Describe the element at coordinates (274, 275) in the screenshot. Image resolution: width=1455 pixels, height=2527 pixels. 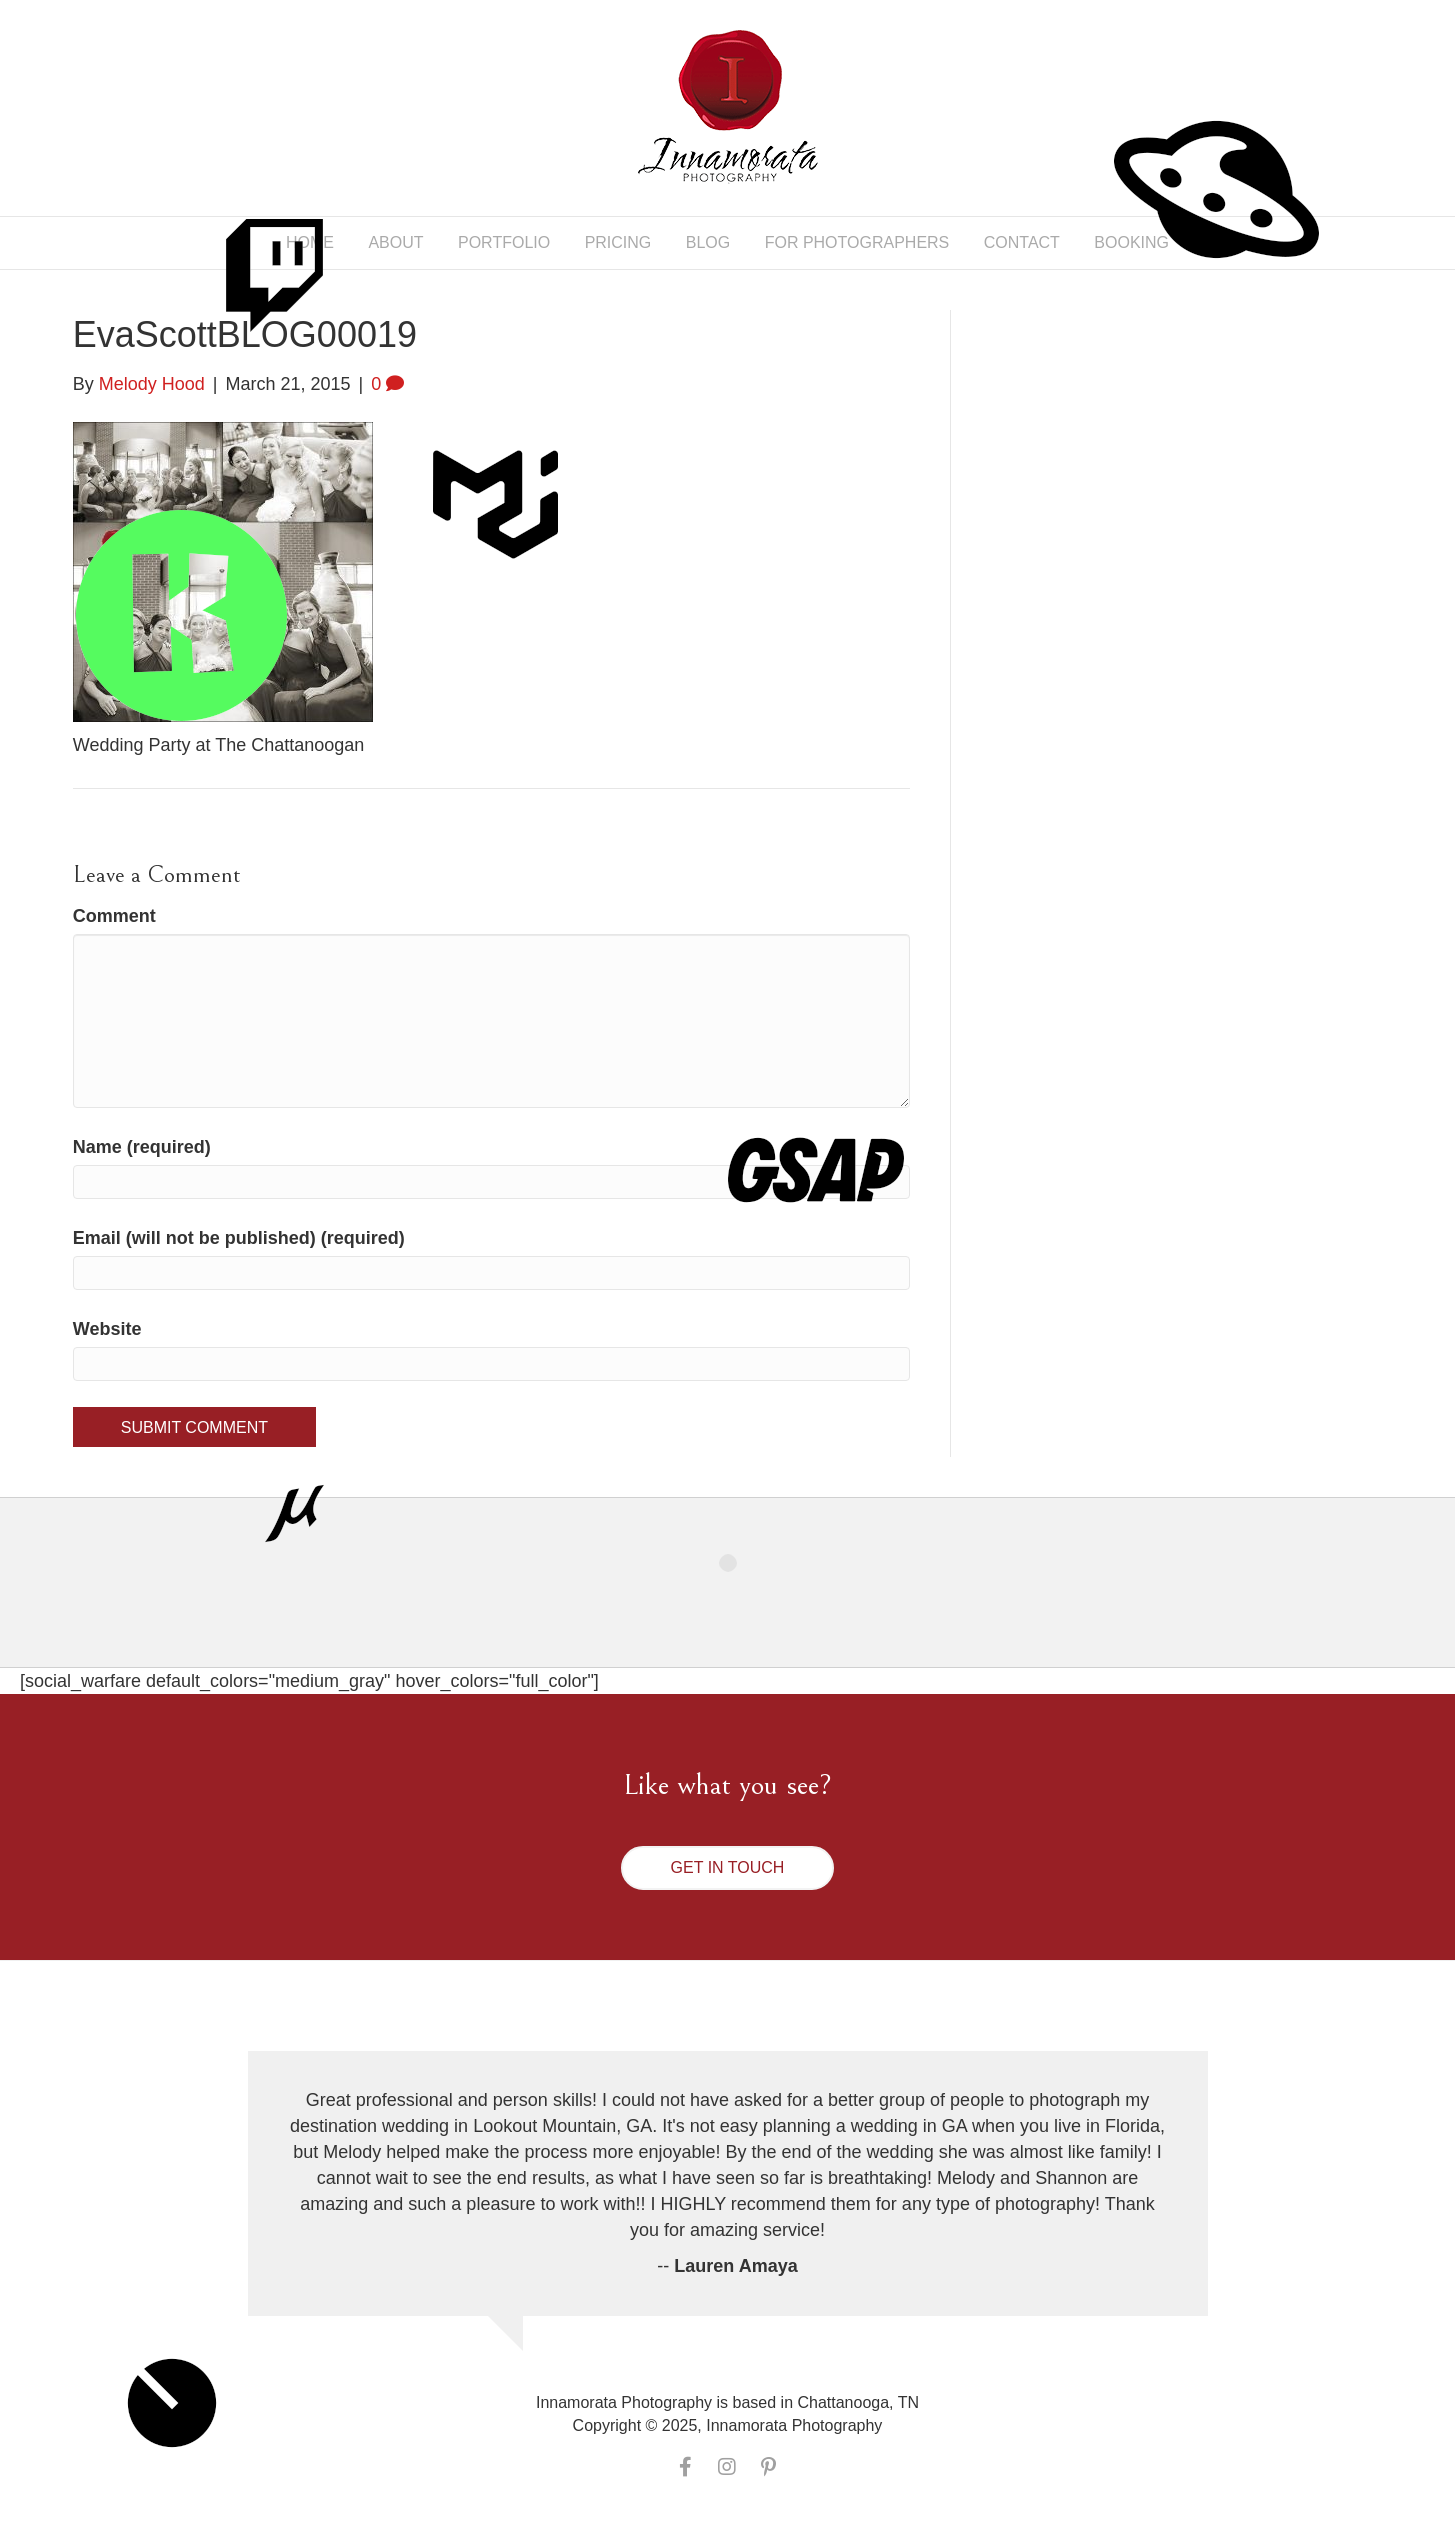
I see `open the Twitch app` at that location.